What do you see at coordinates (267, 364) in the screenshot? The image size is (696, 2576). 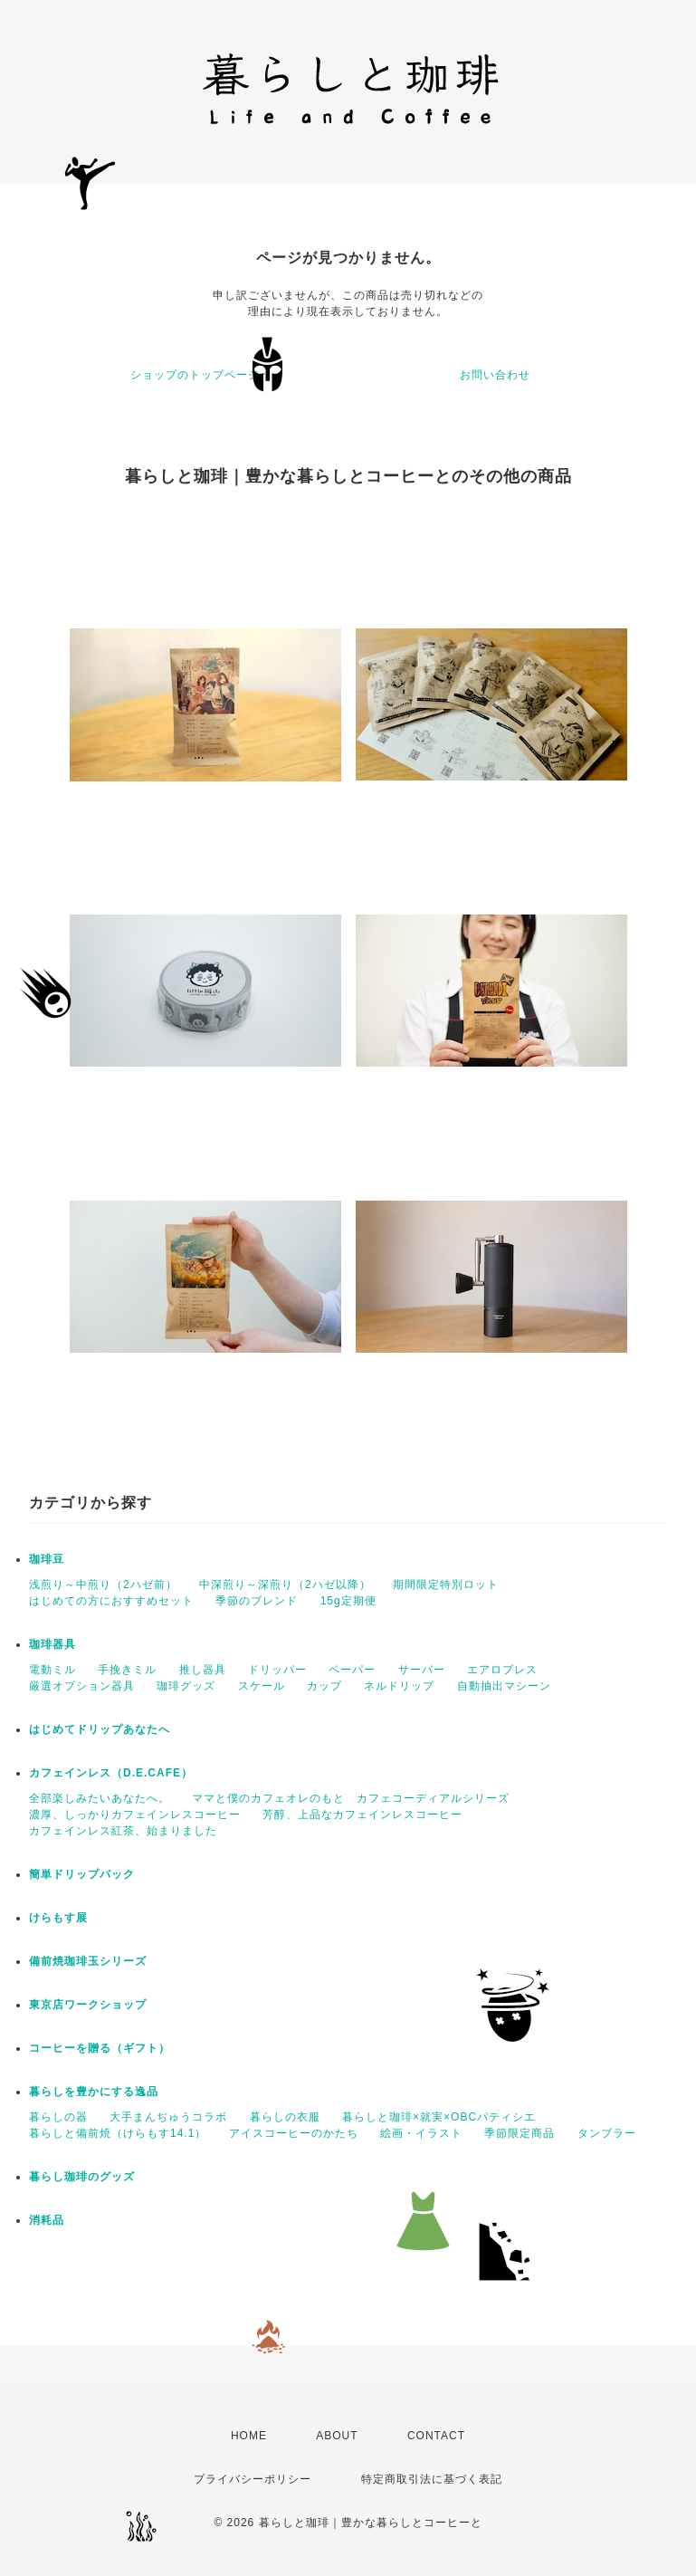 I see `select warrior or knight character class` at bounding box center [267, 364].